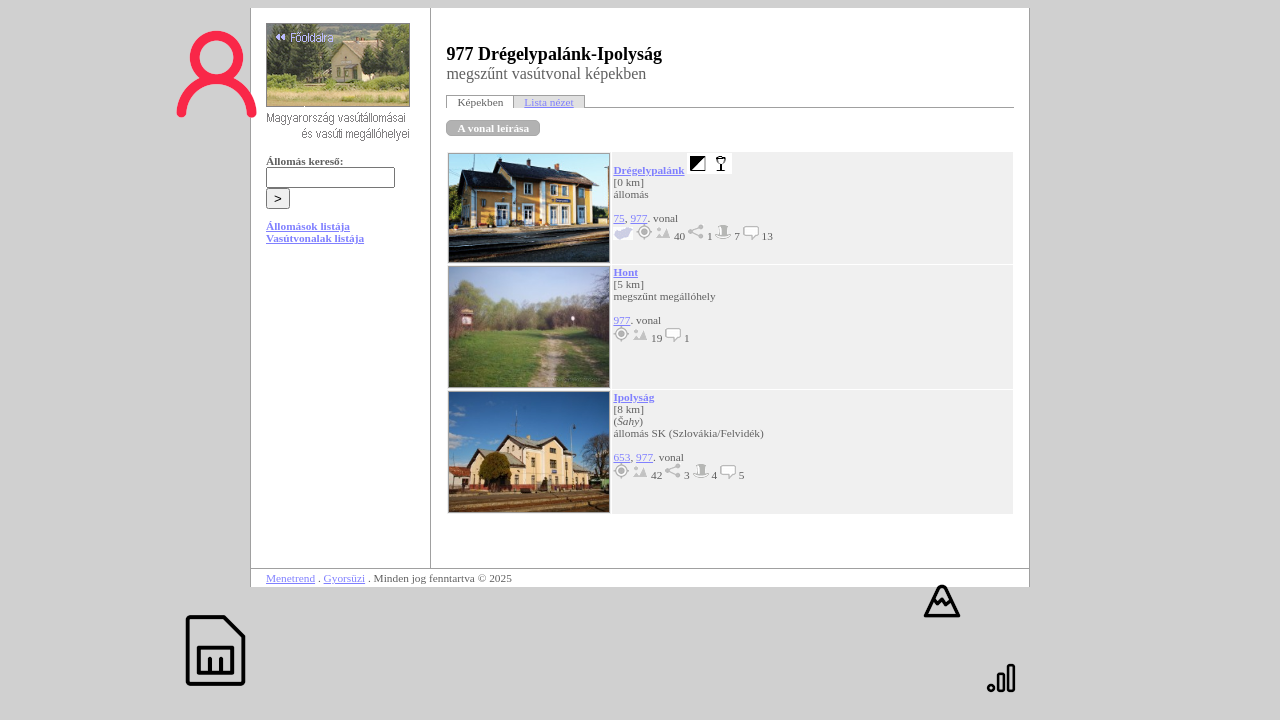 This screenshot has width=1280, height=720. Describe the element at coordinates (216, 77) in the screenshot. I see `view your profile` at that location.